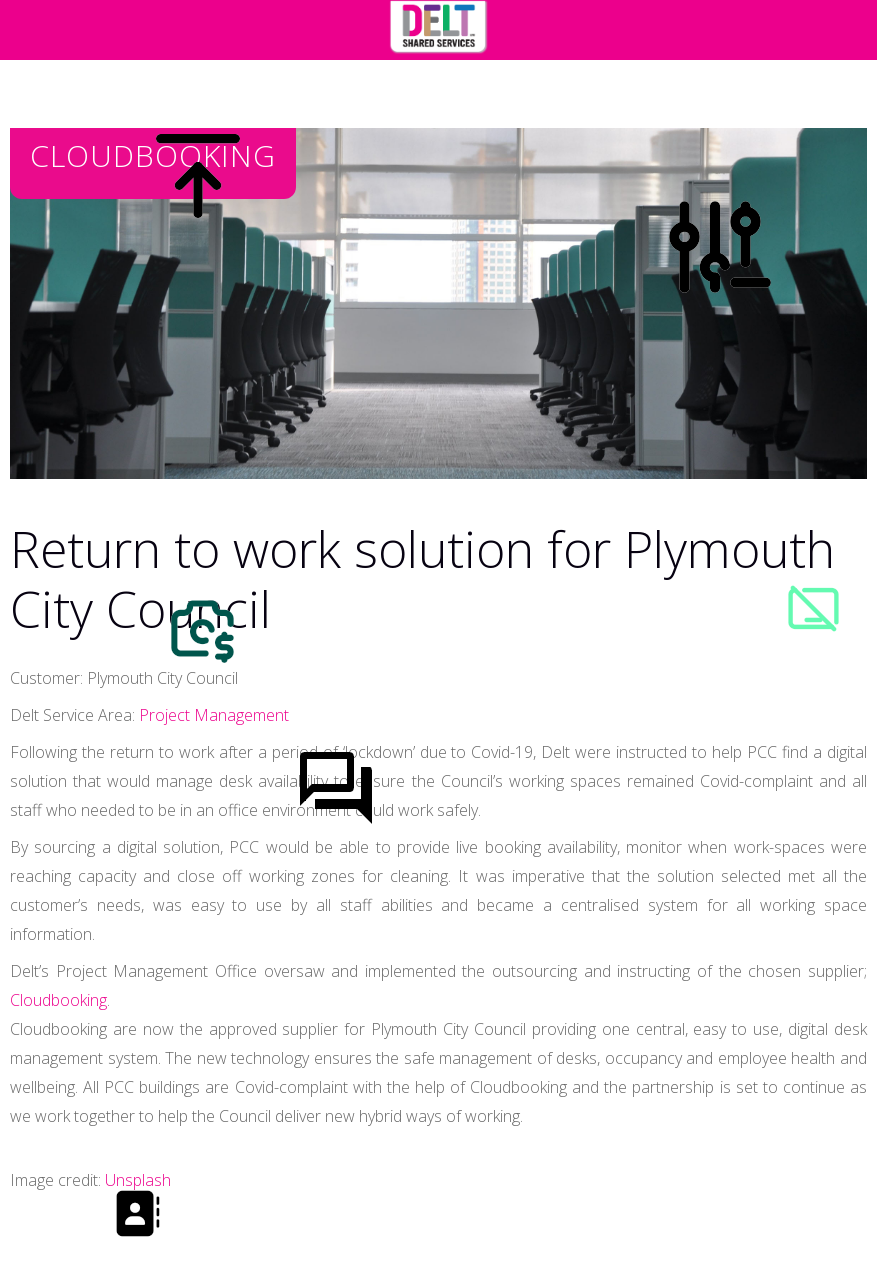 The width and height of the screenshot is (877, 1288). I want to click on iPad is disconnected or unavailable, so click(813, 608).